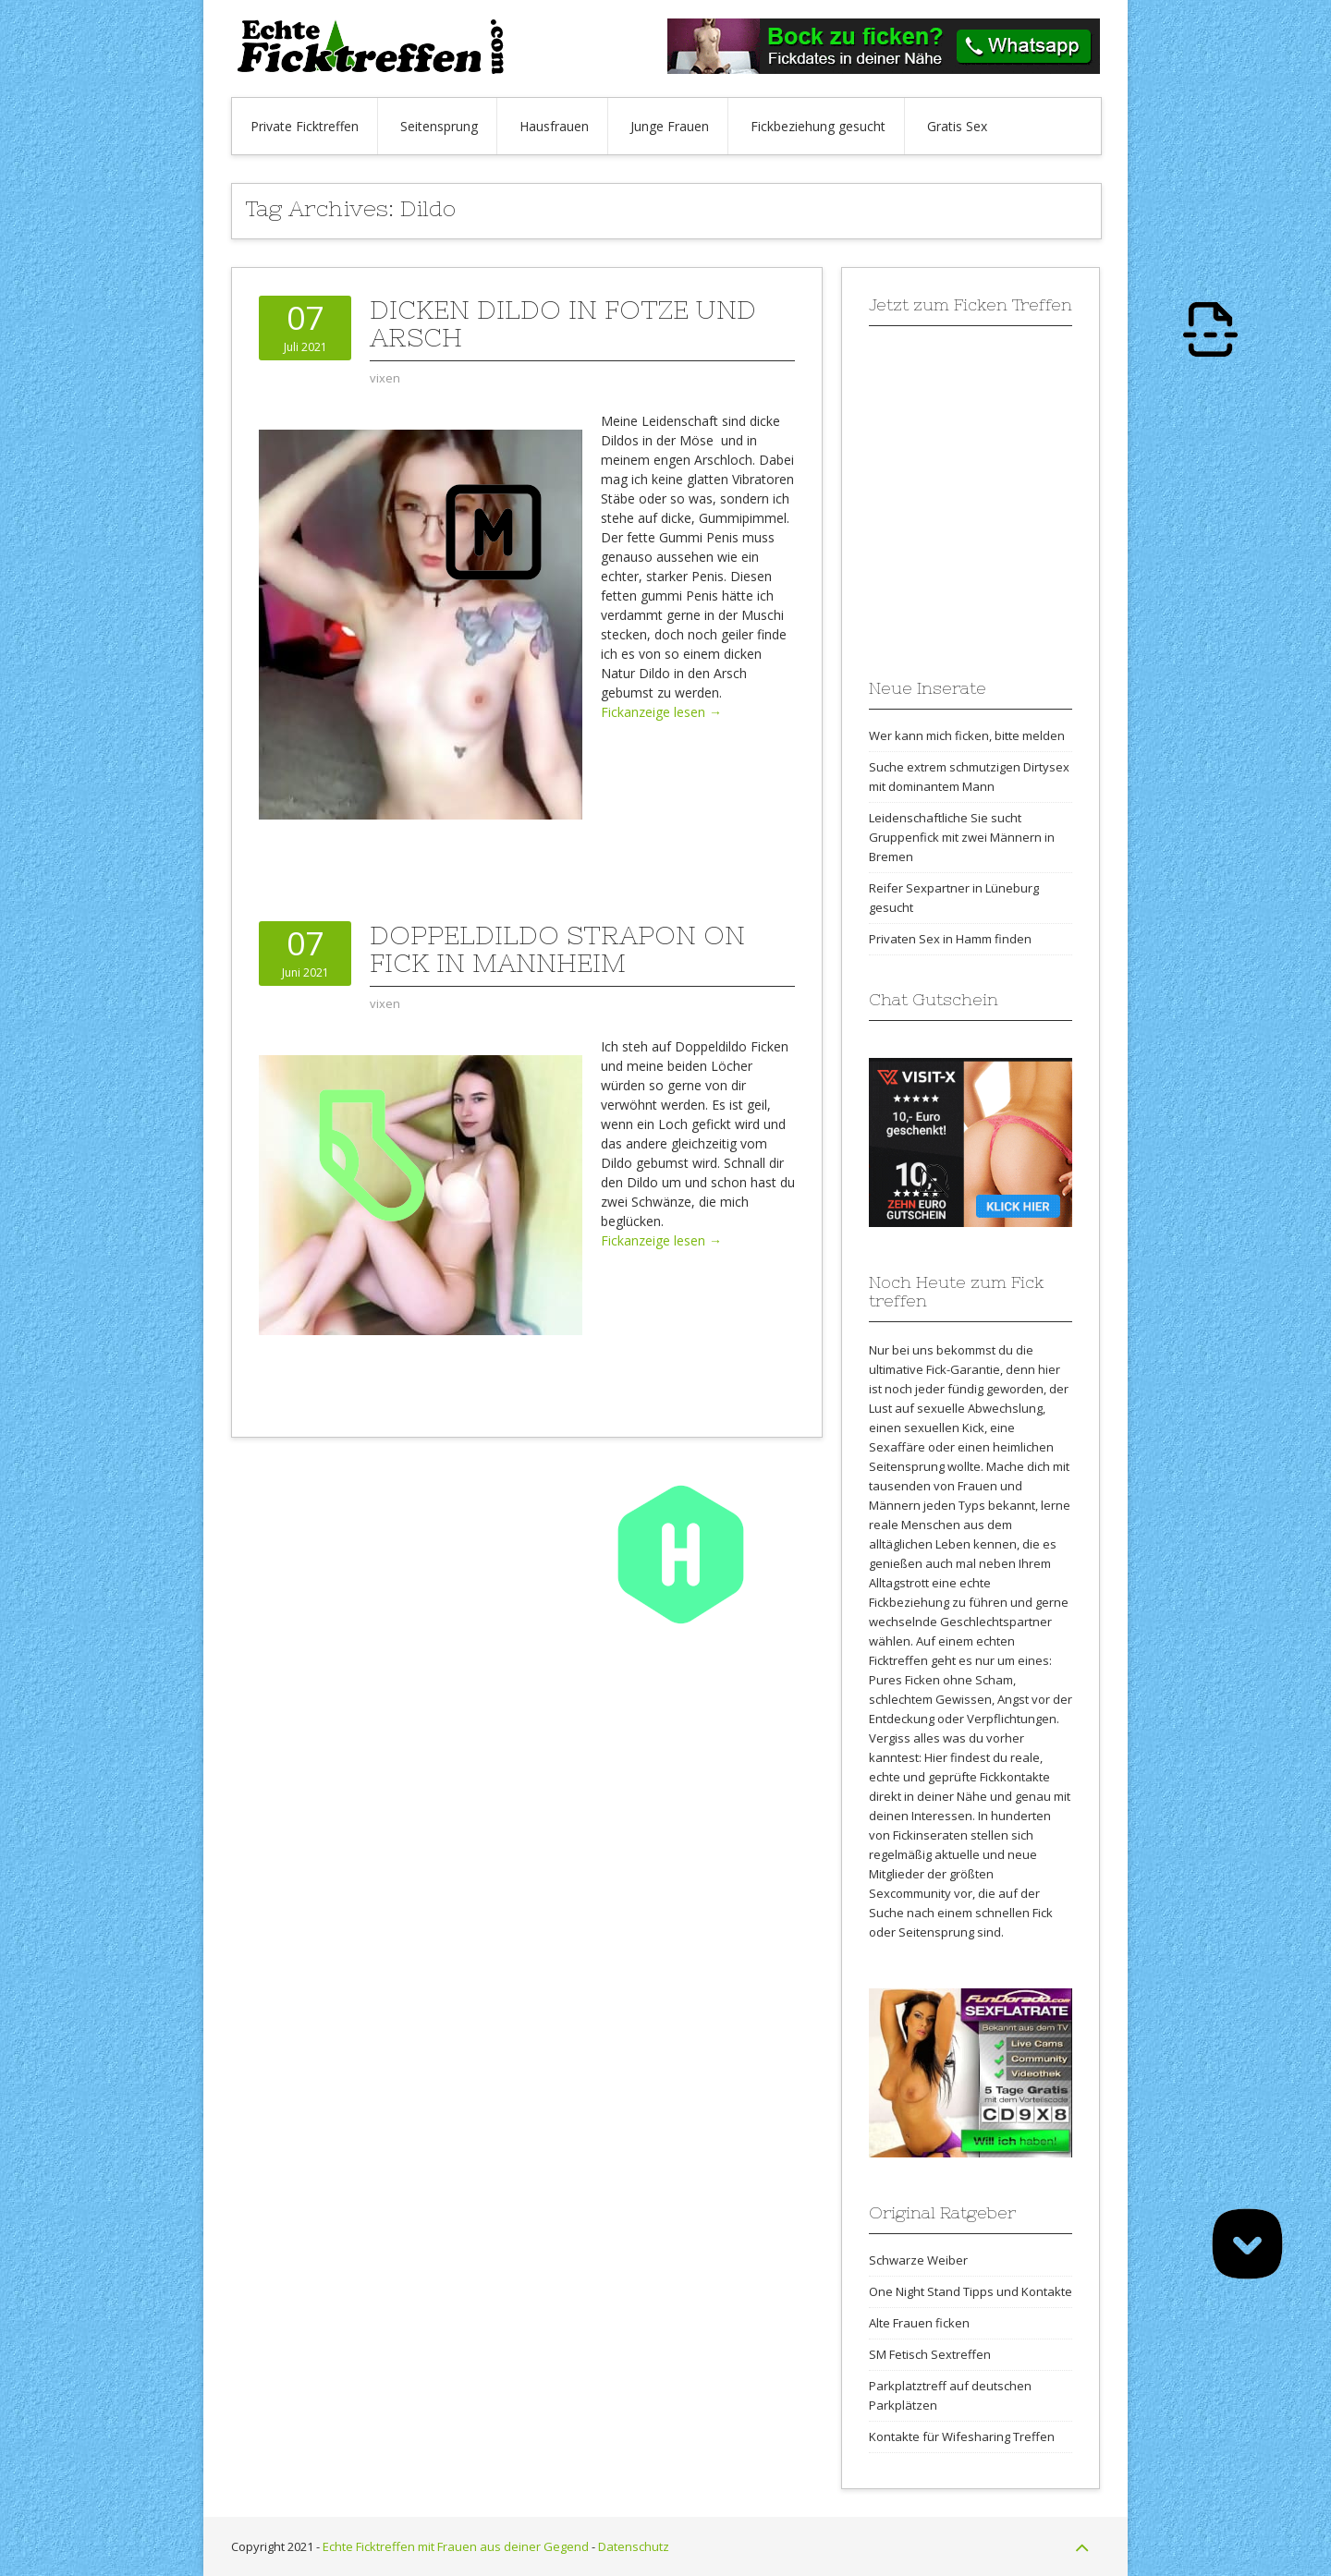 The image size is (1331, 2576). I want to click on select medium size option, so click(494, 532).